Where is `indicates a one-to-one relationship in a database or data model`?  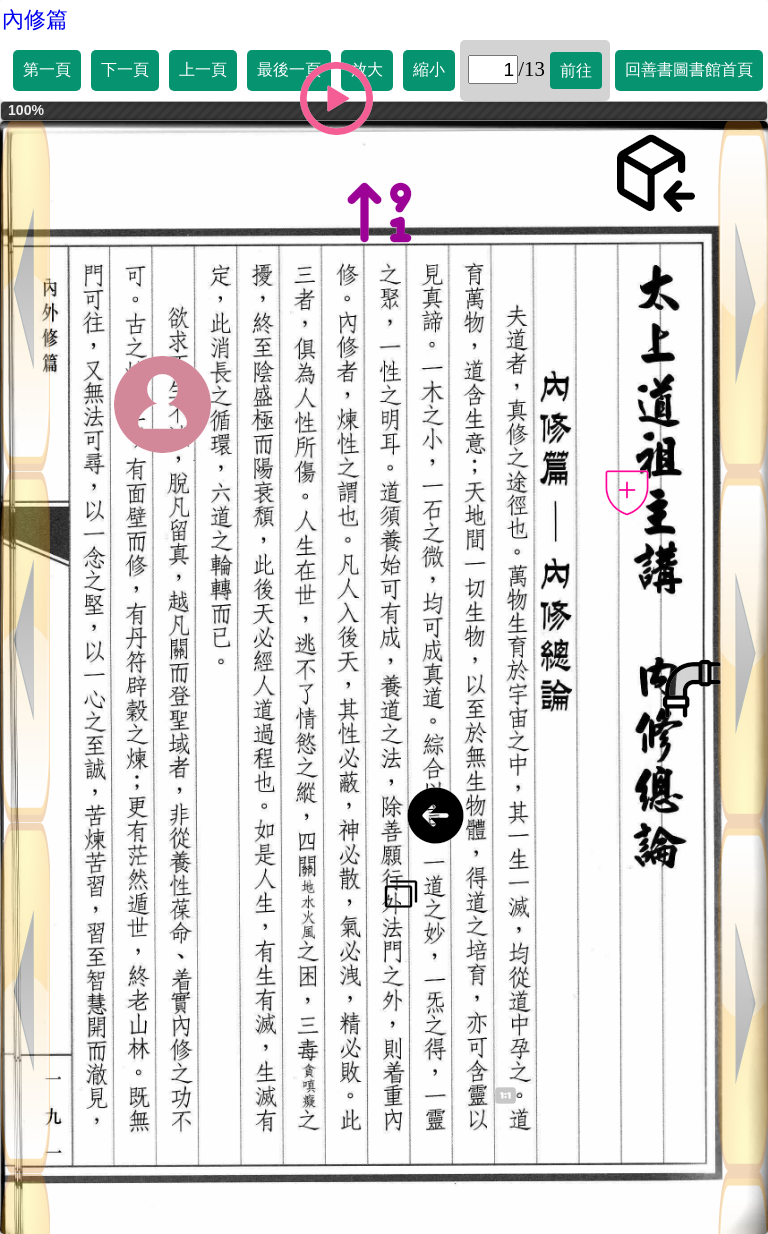 indicates a one-to-one relationship in a database or data model is located at coordinates (505, 1095).